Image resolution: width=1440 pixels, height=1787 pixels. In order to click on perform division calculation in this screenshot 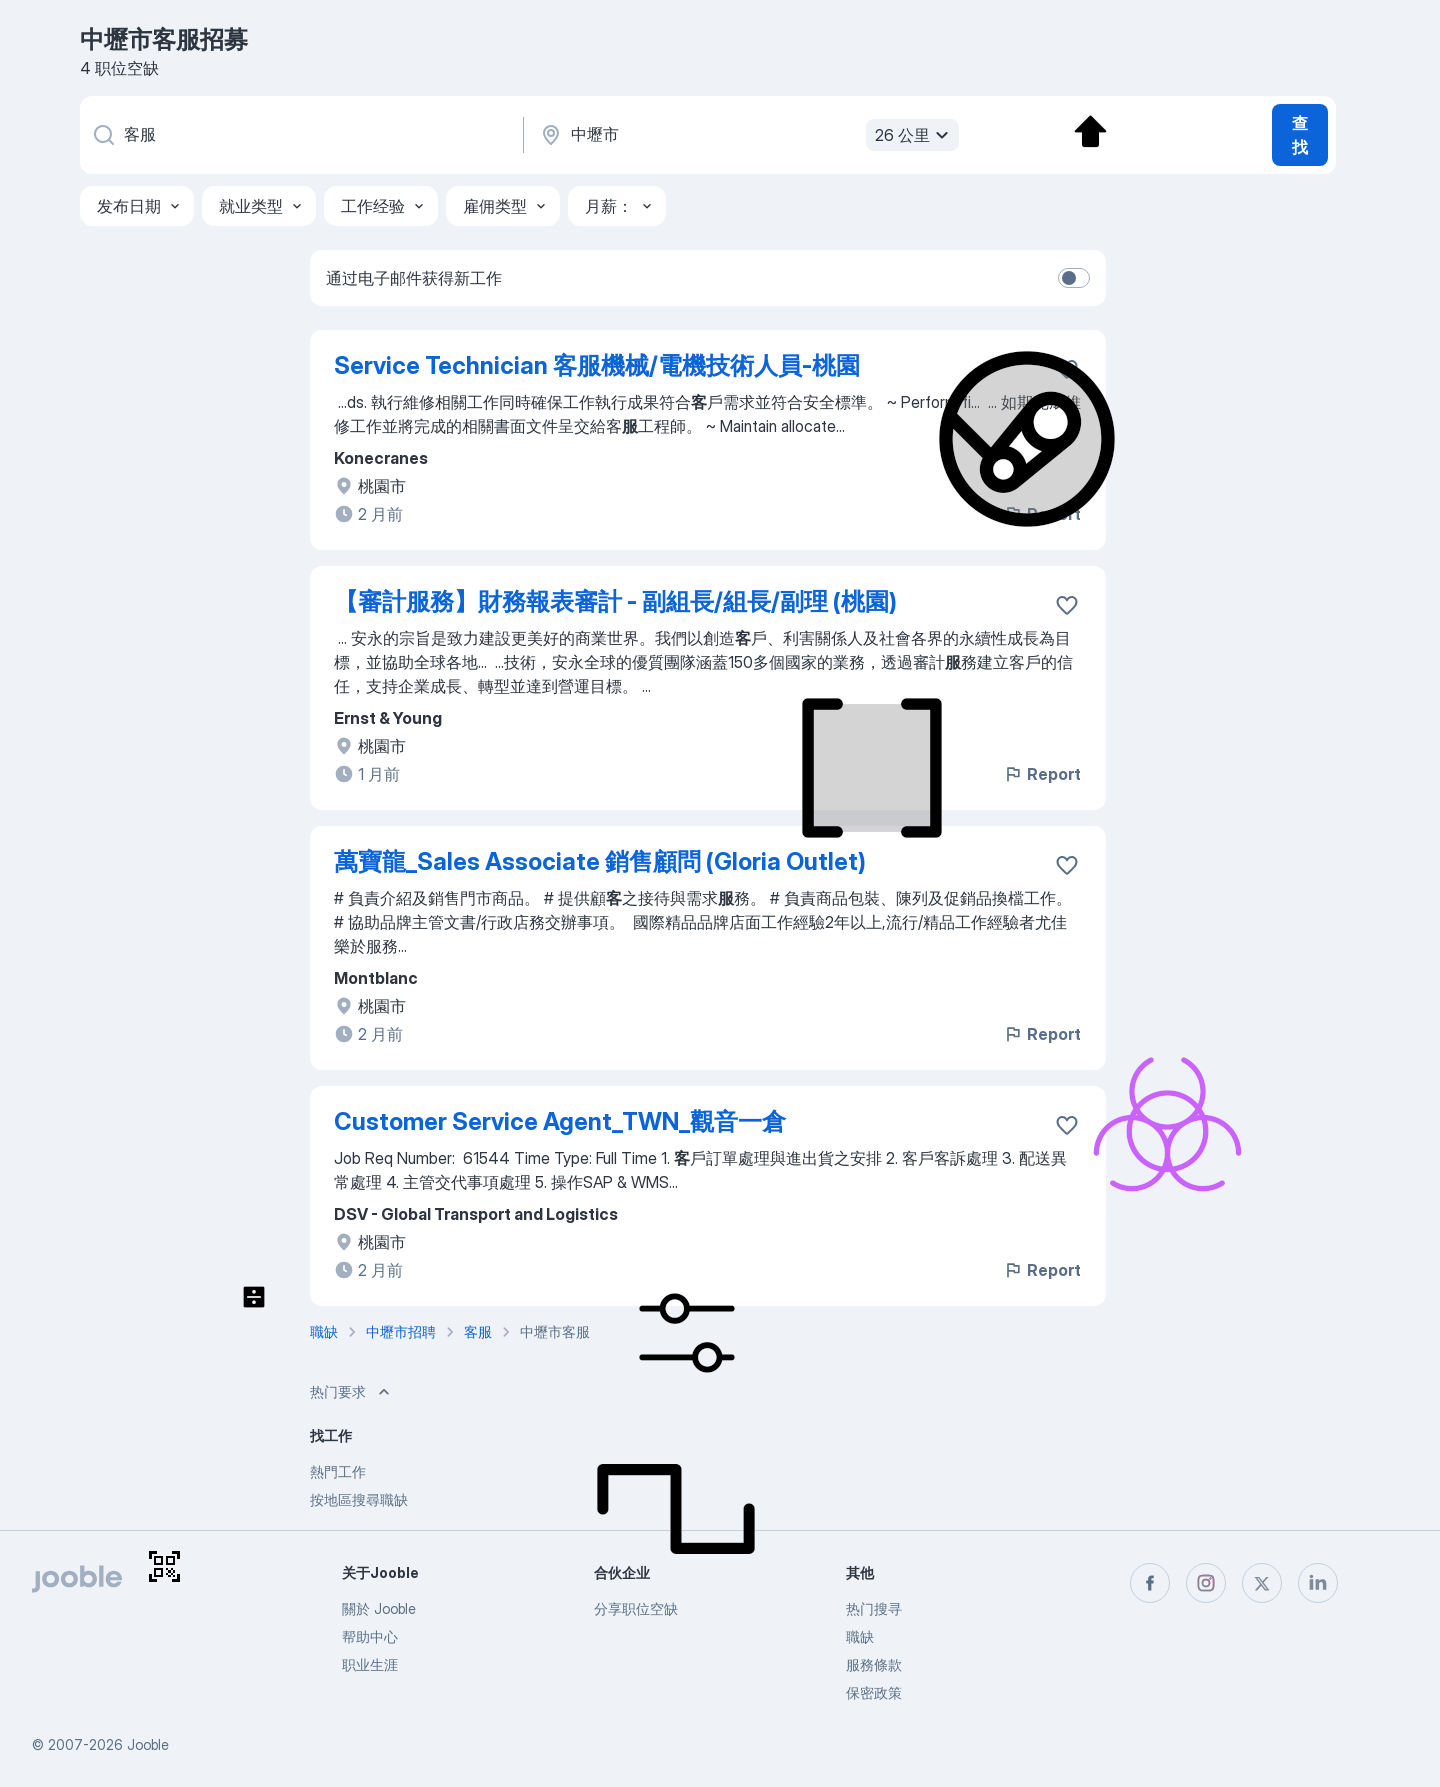, I will do `click(254, 1297)`.